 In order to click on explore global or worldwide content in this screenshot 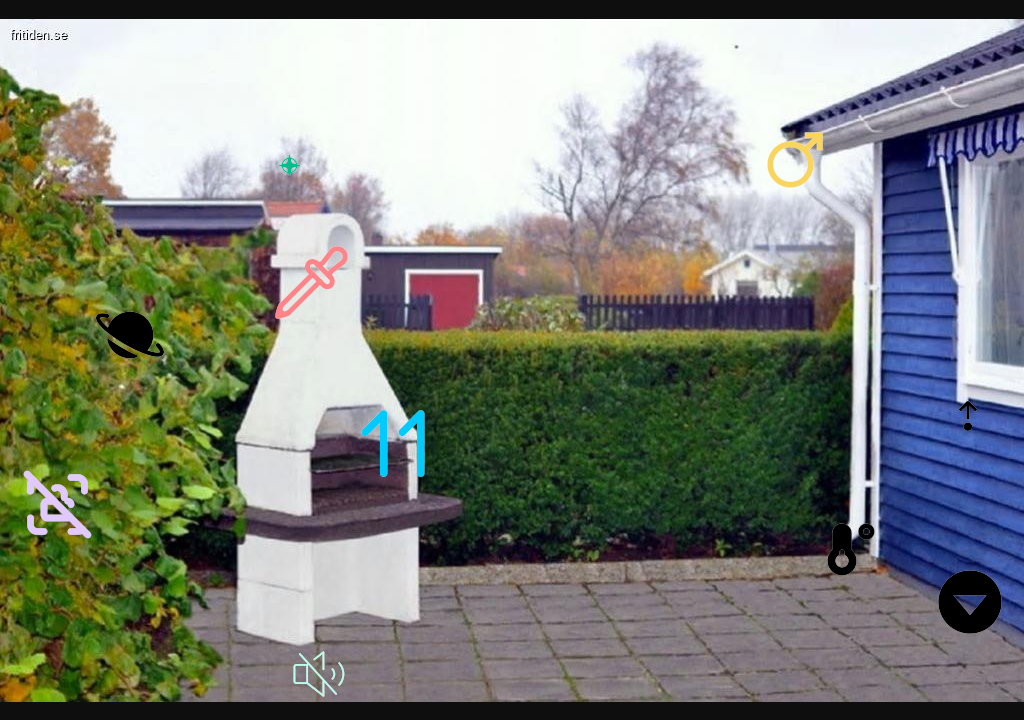, I will do `click(130, 335)`.